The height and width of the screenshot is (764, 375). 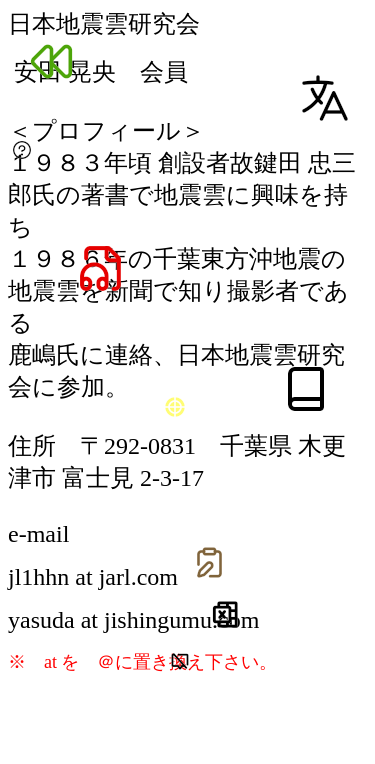 I want to click on mute or disable chat notifications, so click(x=180, y=661).